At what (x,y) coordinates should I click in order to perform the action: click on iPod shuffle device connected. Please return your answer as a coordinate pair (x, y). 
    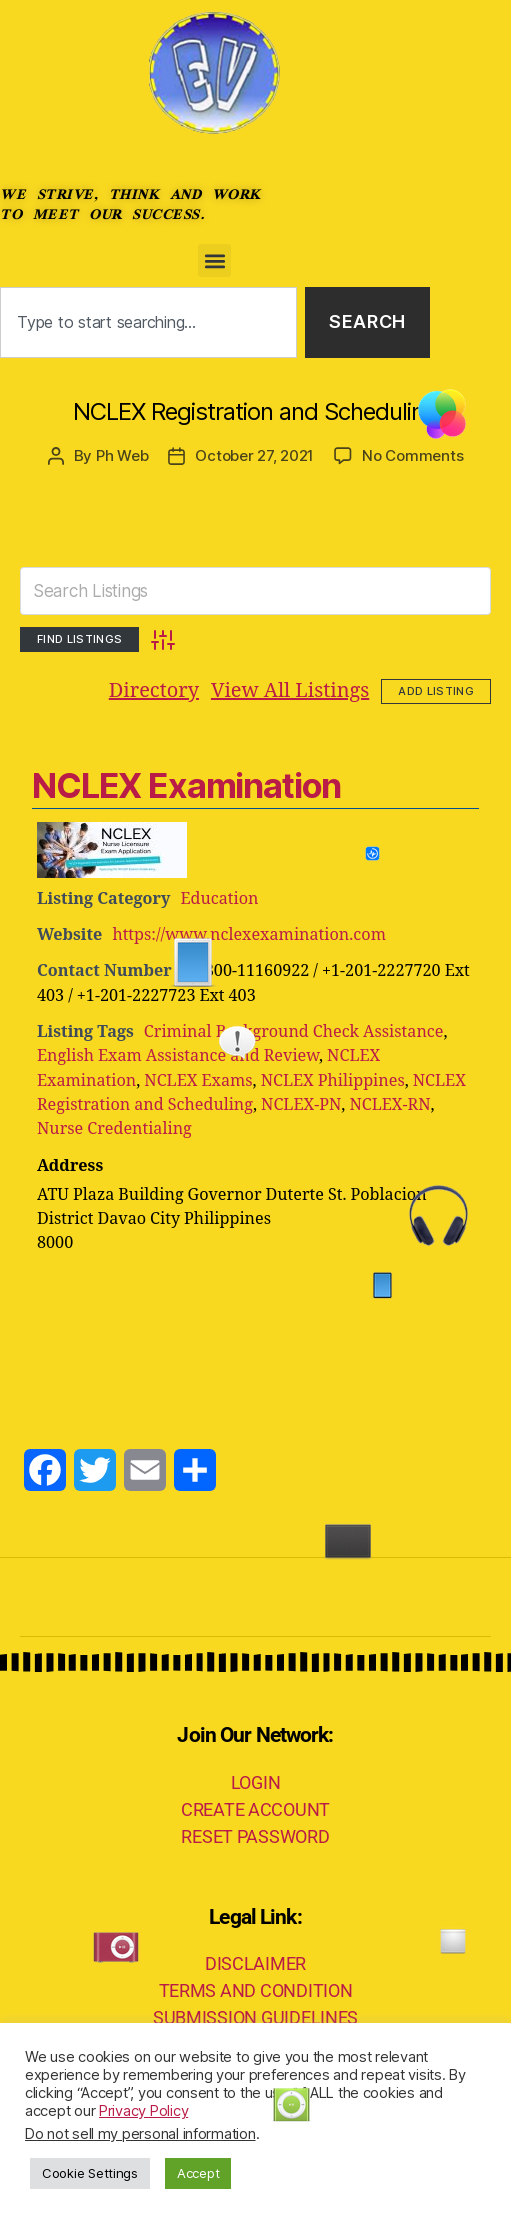
    Looking at the image, I should click on (291, 2104).